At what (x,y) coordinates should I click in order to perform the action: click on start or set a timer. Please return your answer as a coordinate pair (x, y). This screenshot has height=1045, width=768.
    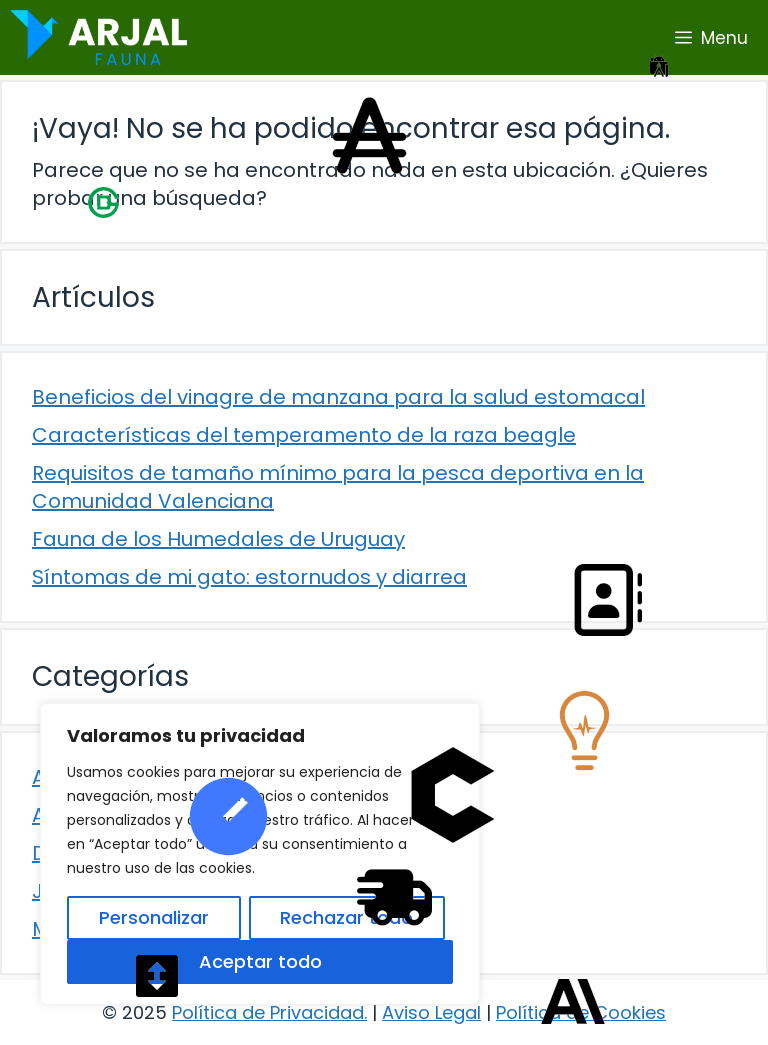
    Looking at the image, I should click on (228, 816).